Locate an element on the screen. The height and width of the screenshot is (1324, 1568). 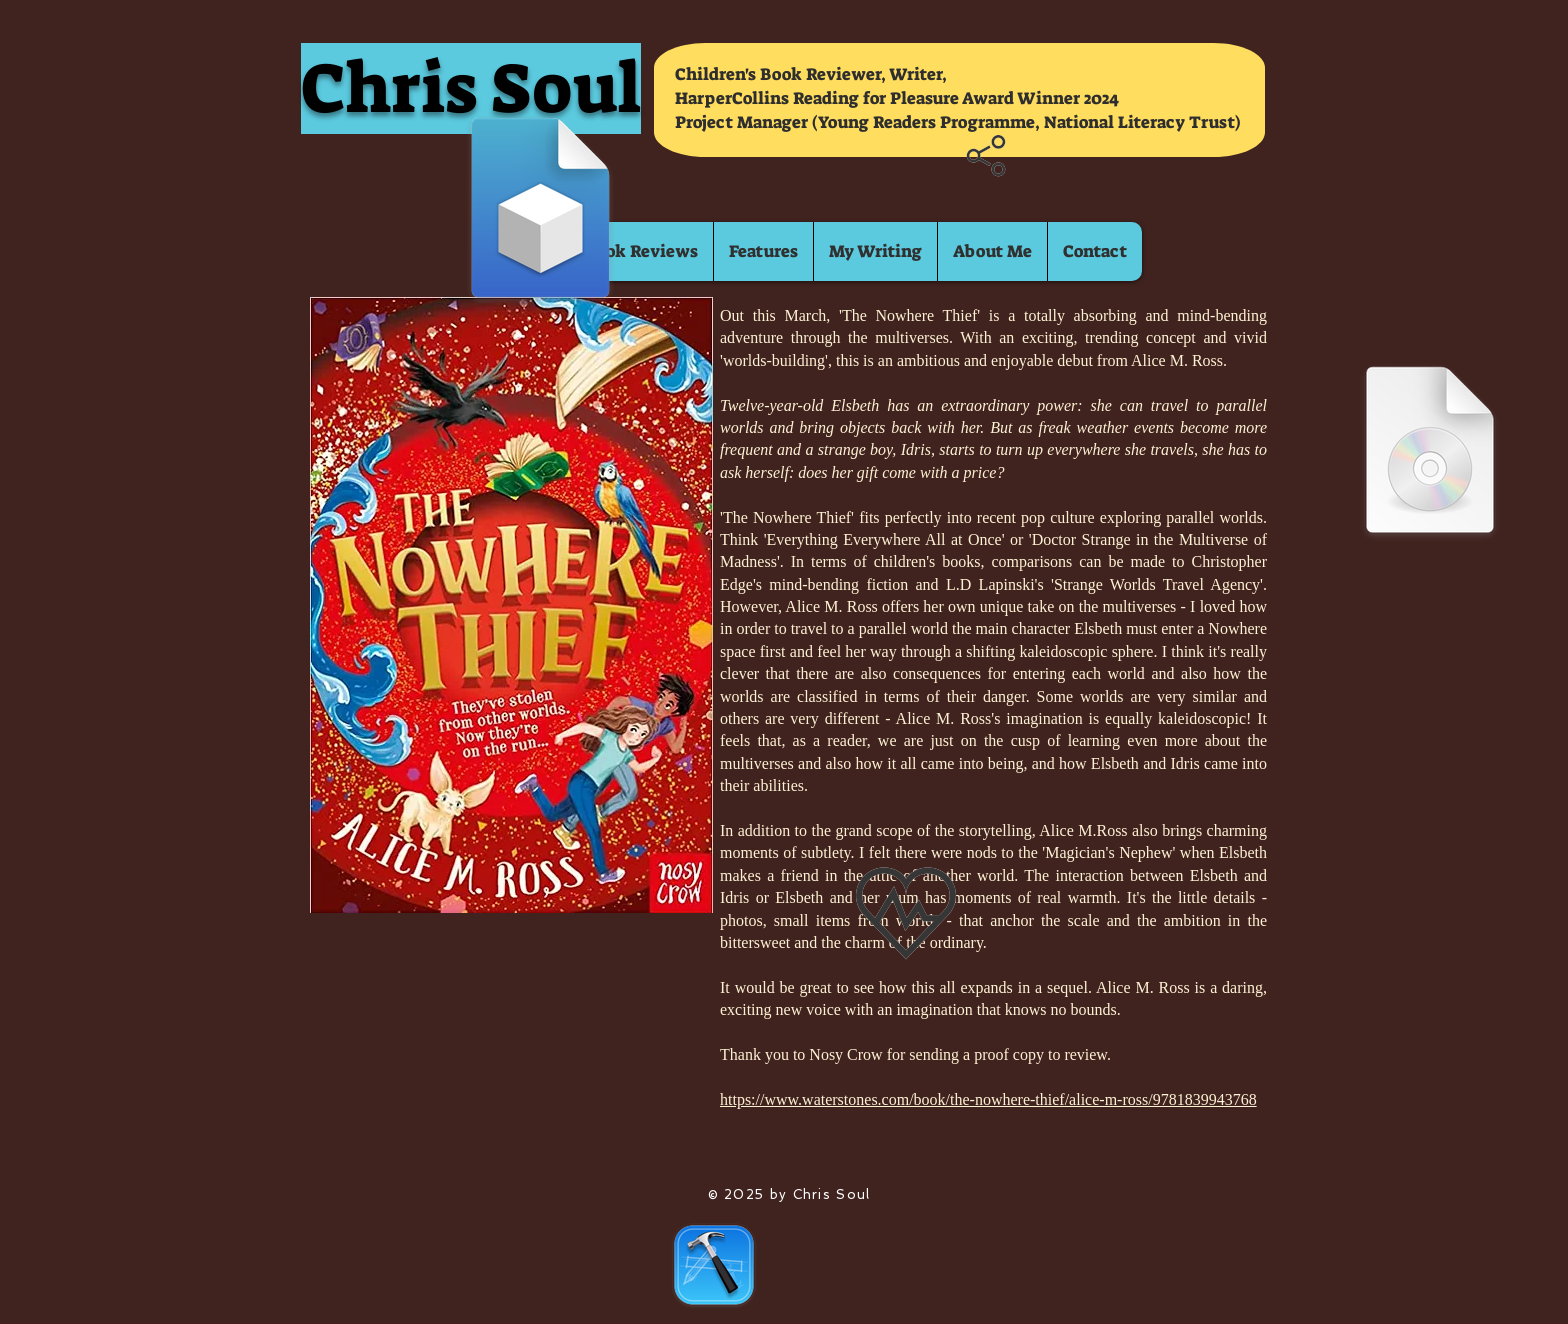
access screen sharing or remote desktop settings is located at coordinates (986, 157).